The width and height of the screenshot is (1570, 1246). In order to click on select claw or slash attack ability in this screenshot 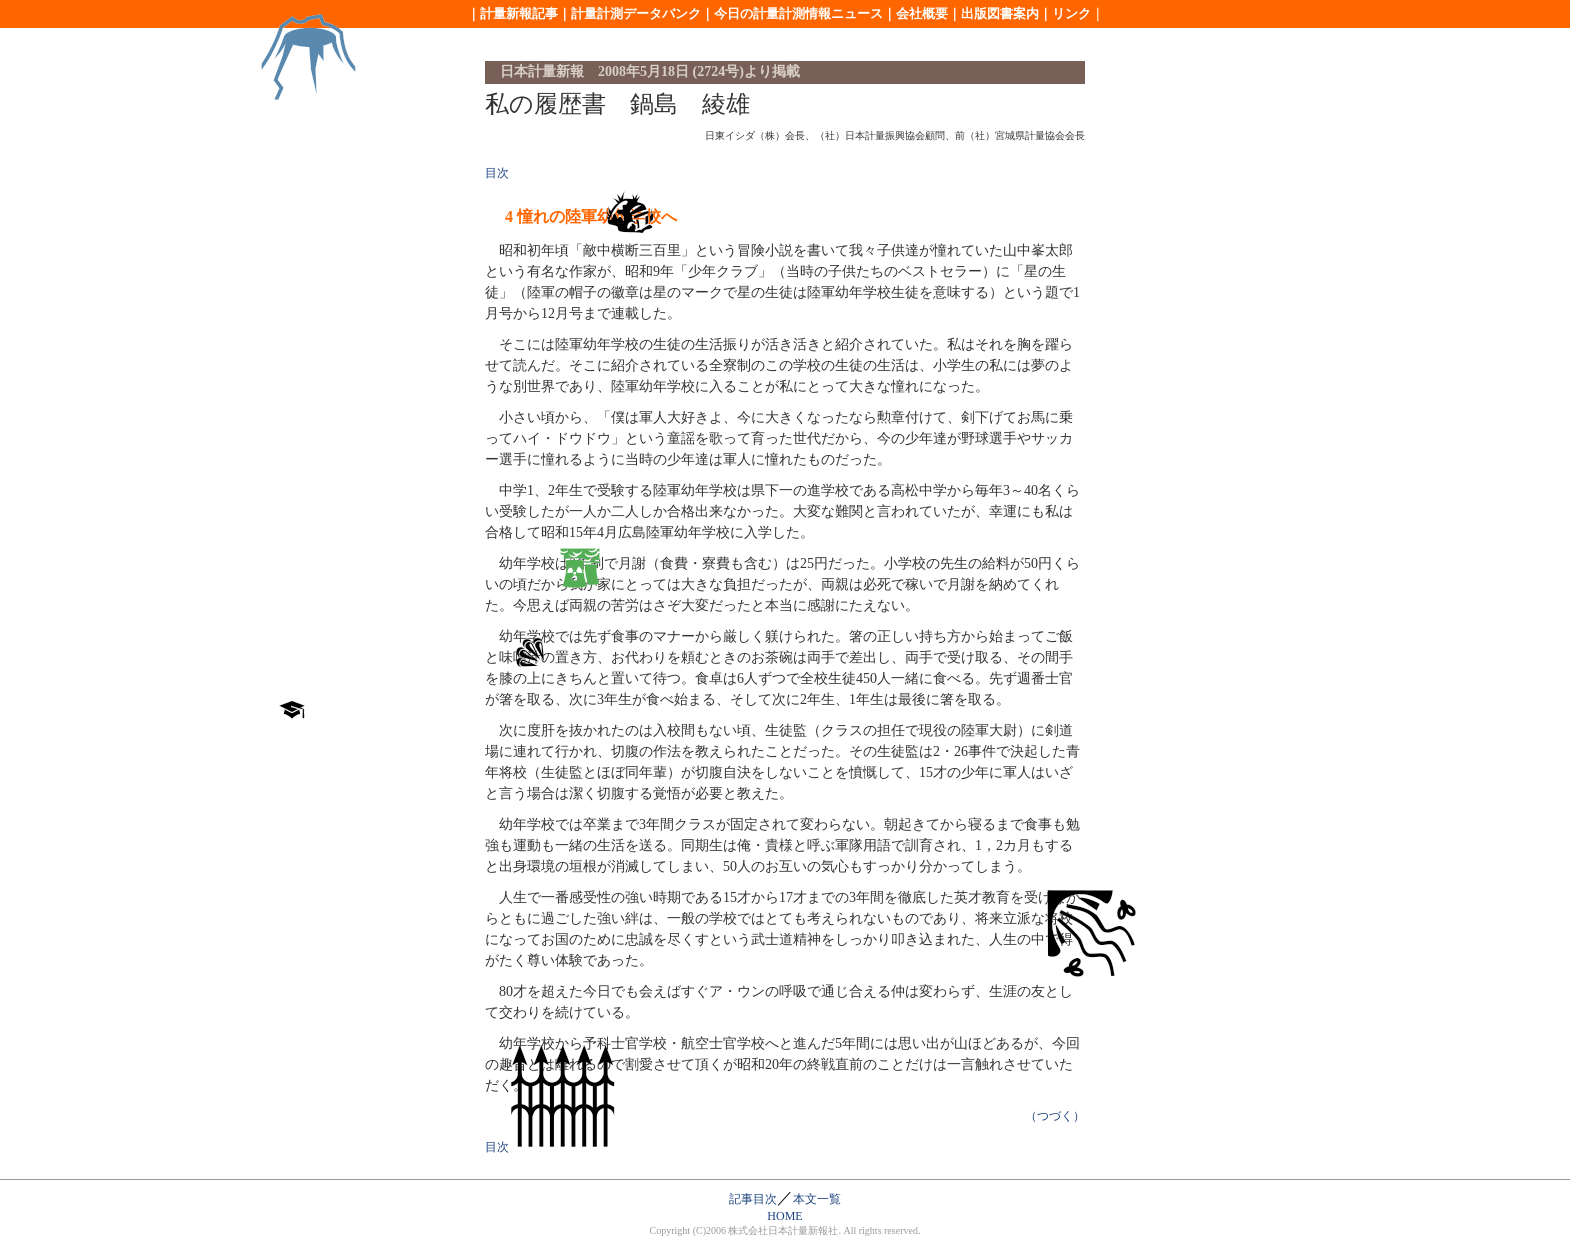, I will do `click(530, 652)`.